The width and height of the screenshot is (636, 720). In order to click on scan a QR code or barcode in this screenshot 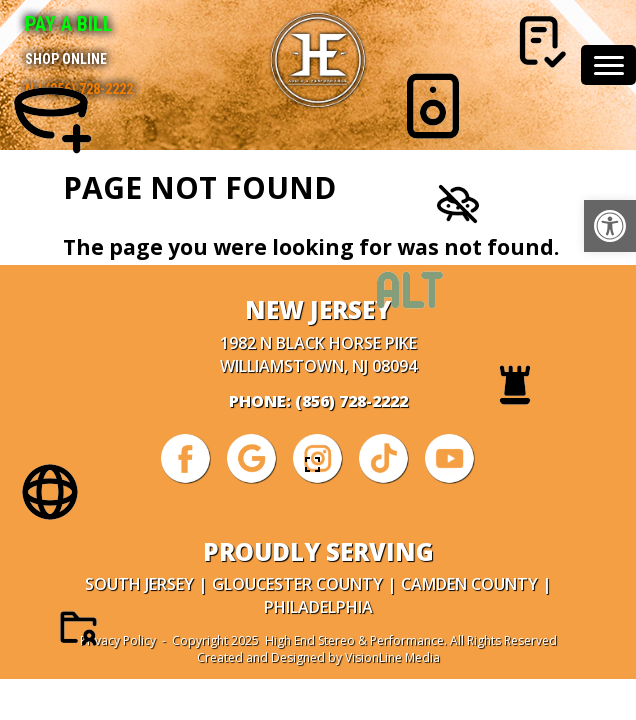, I will do `click(312, 464)`.